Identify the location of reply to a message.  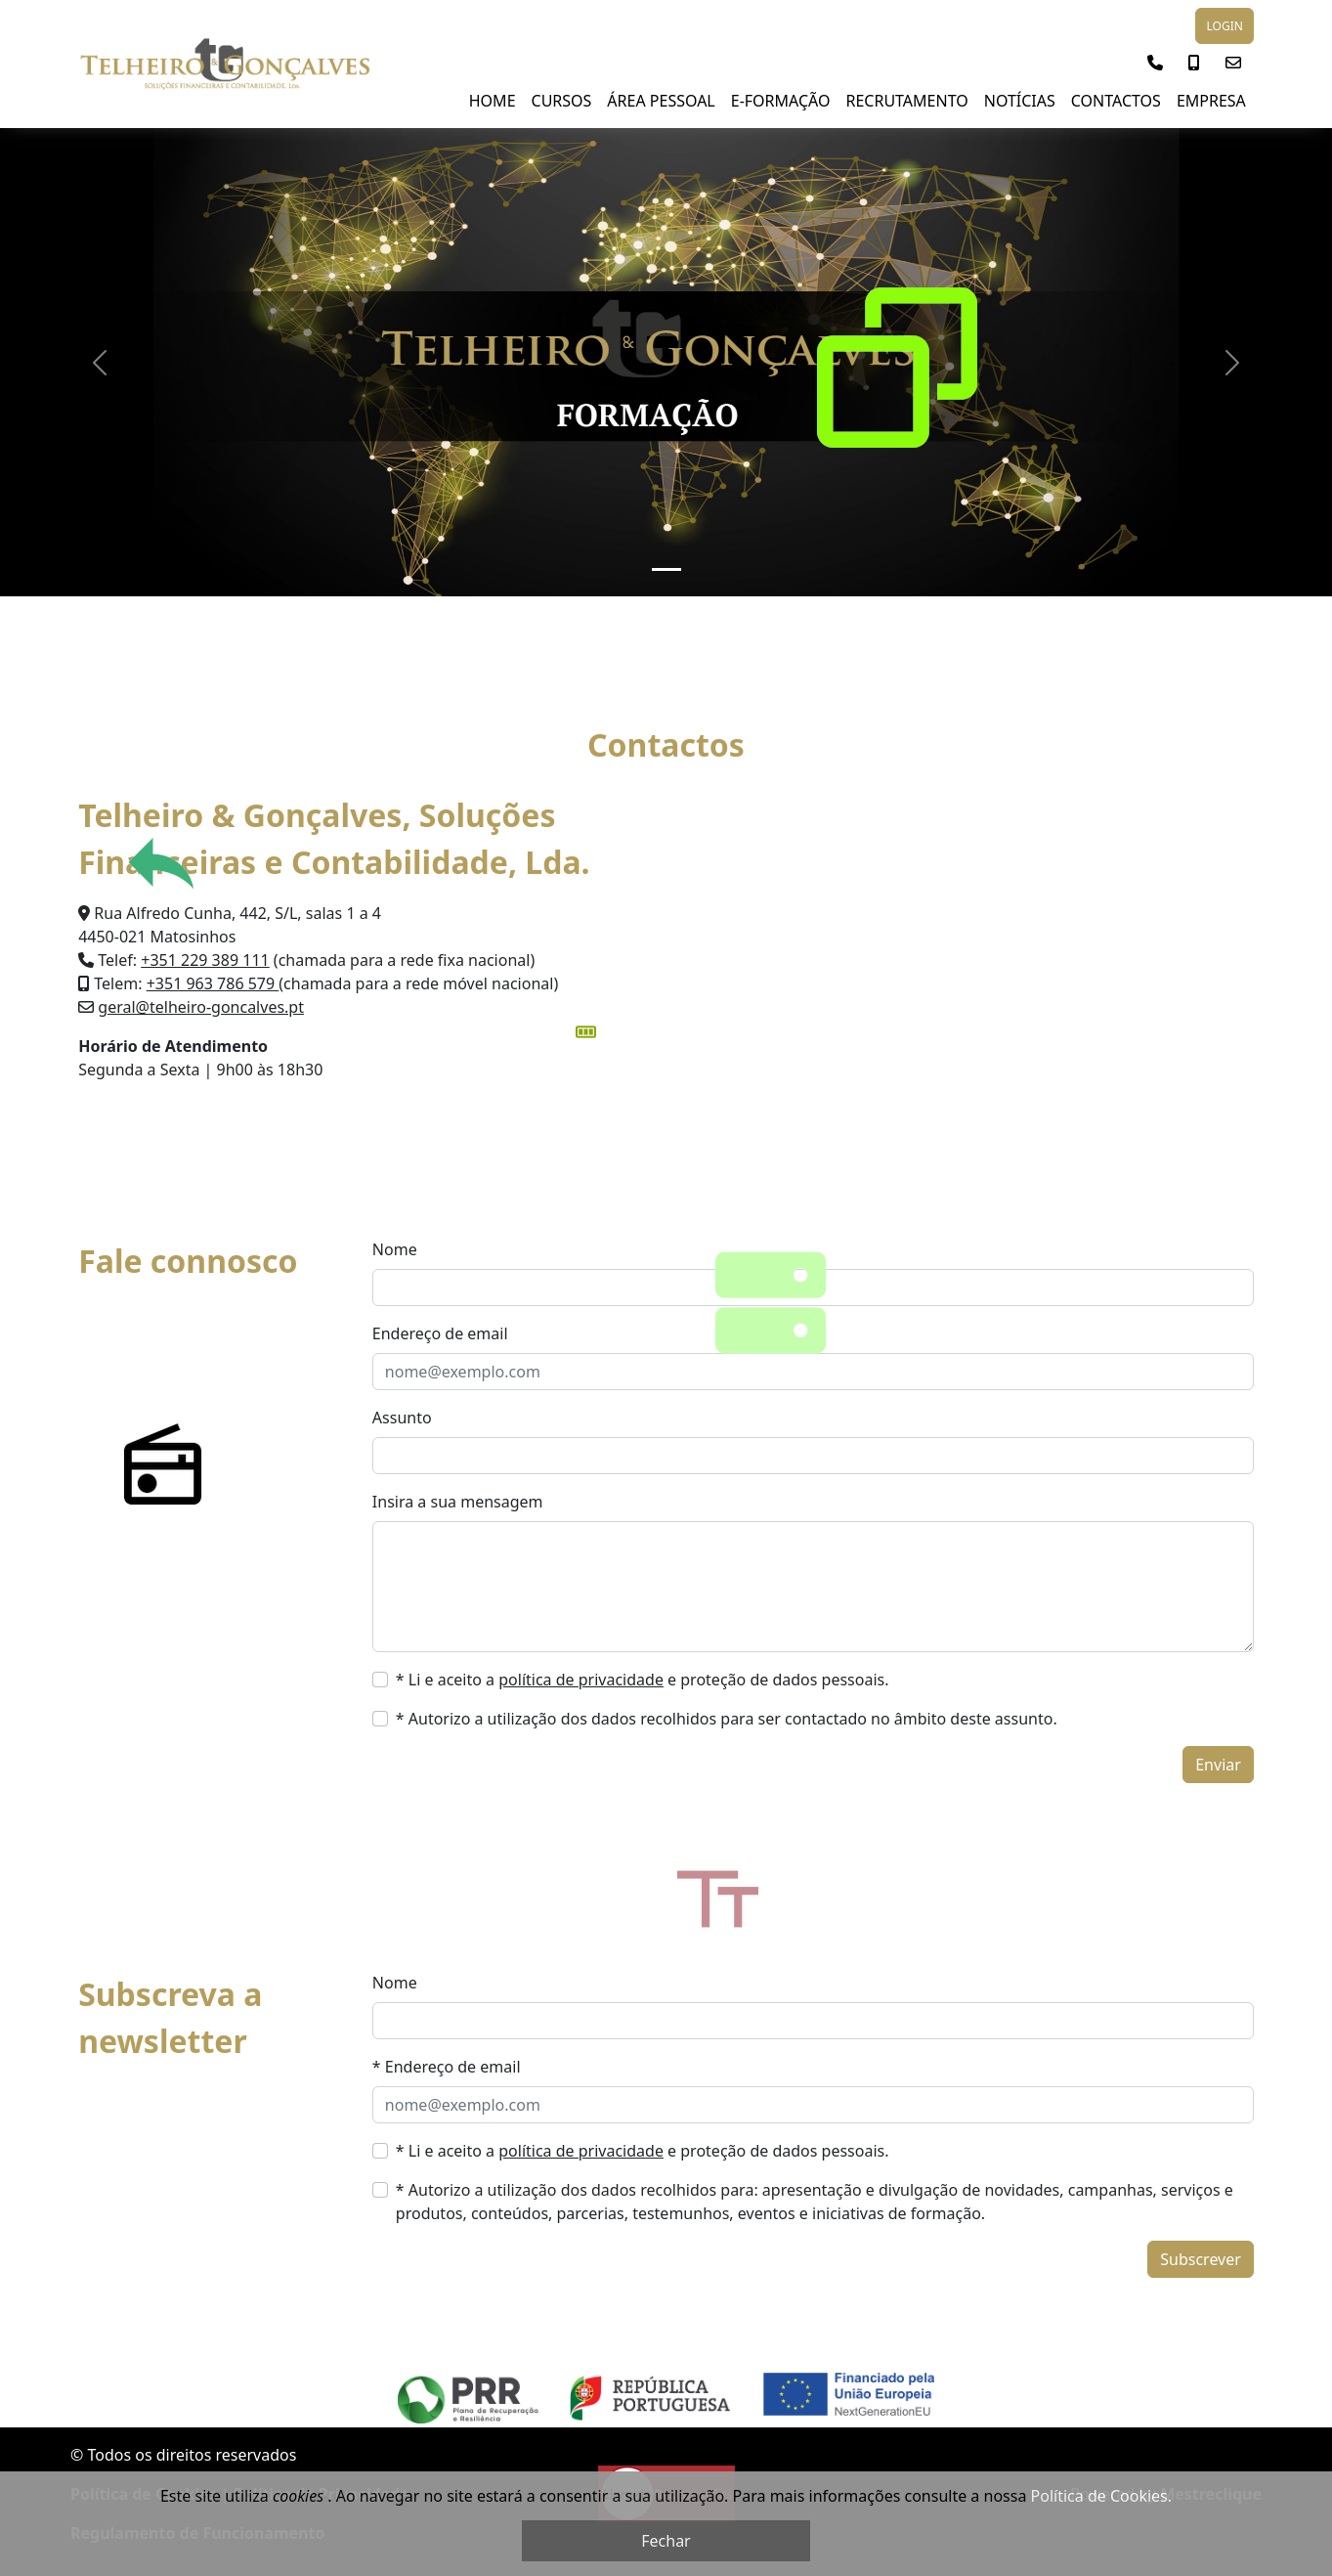
(161, 862).